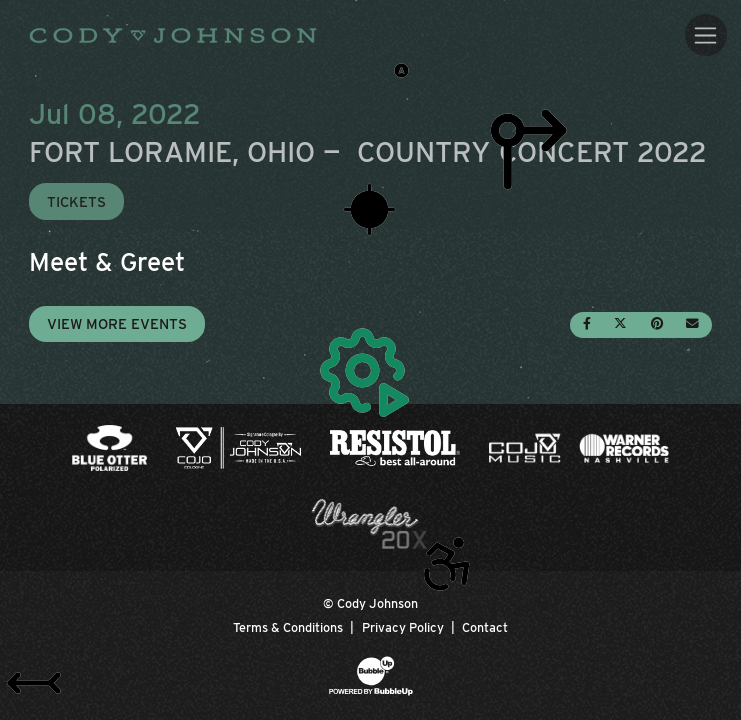  Describe the element at coordinates (401, 70) in the screenshot. I see `xbox controller A button indicator` at that location.